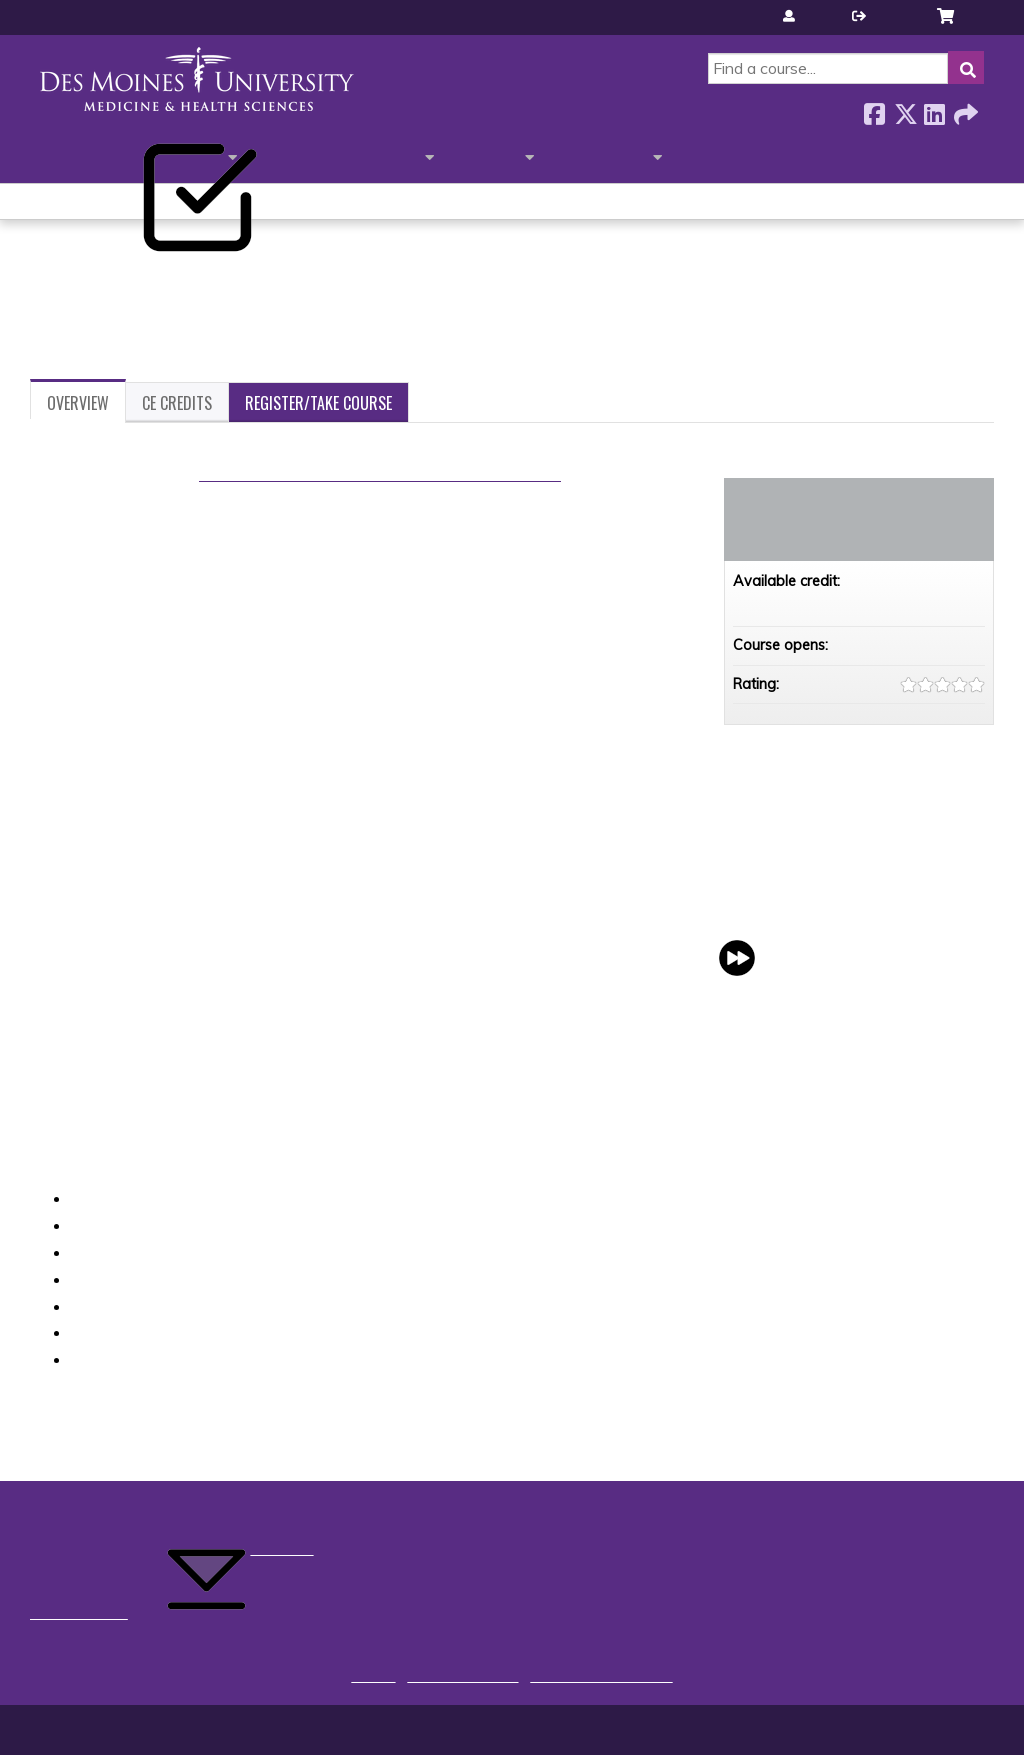 Image resolution: width=1024 pixels, height=1755 pixels. What do you see at coordinates (737, 958) in the screenshot?
I see `skip forward to the next track` at bounding box center [737, 958].